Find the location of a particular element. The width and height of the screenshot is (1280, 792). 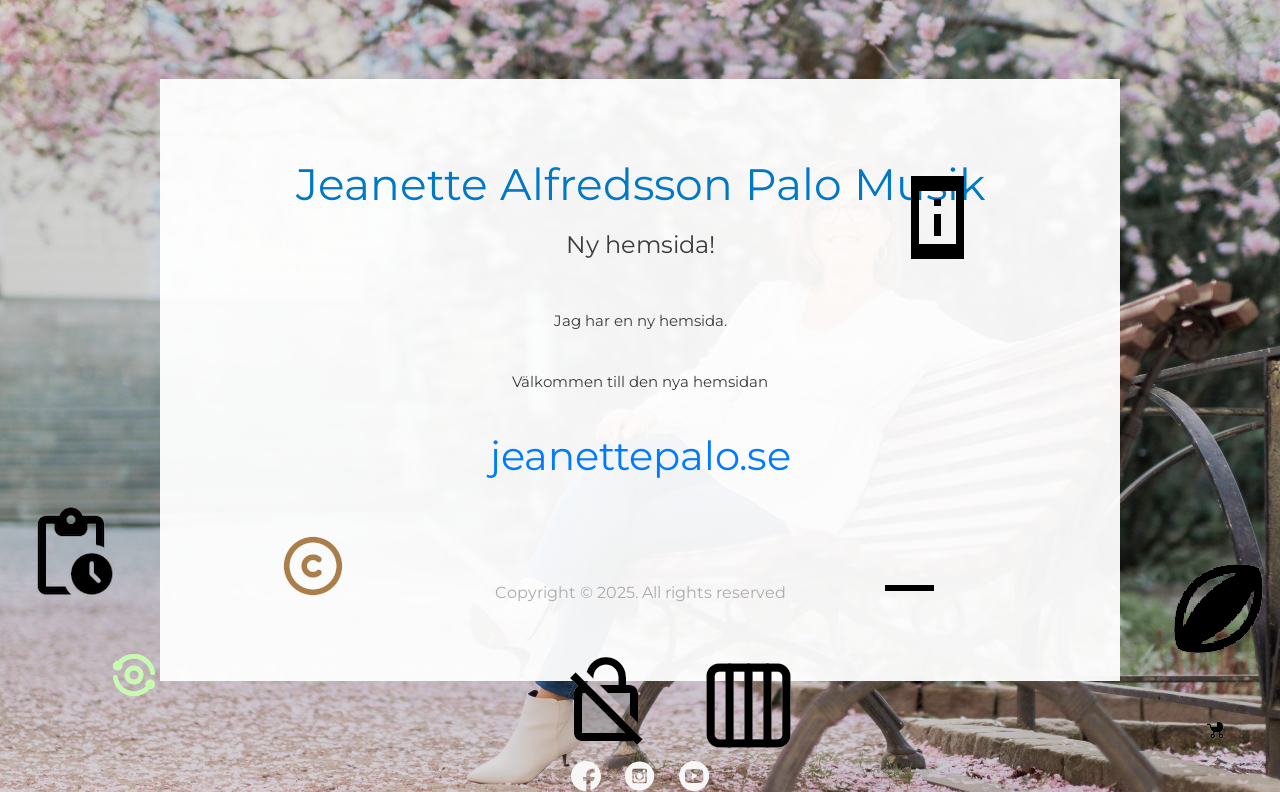

view tasks awaiting completion is located at coordinates (71, 553).